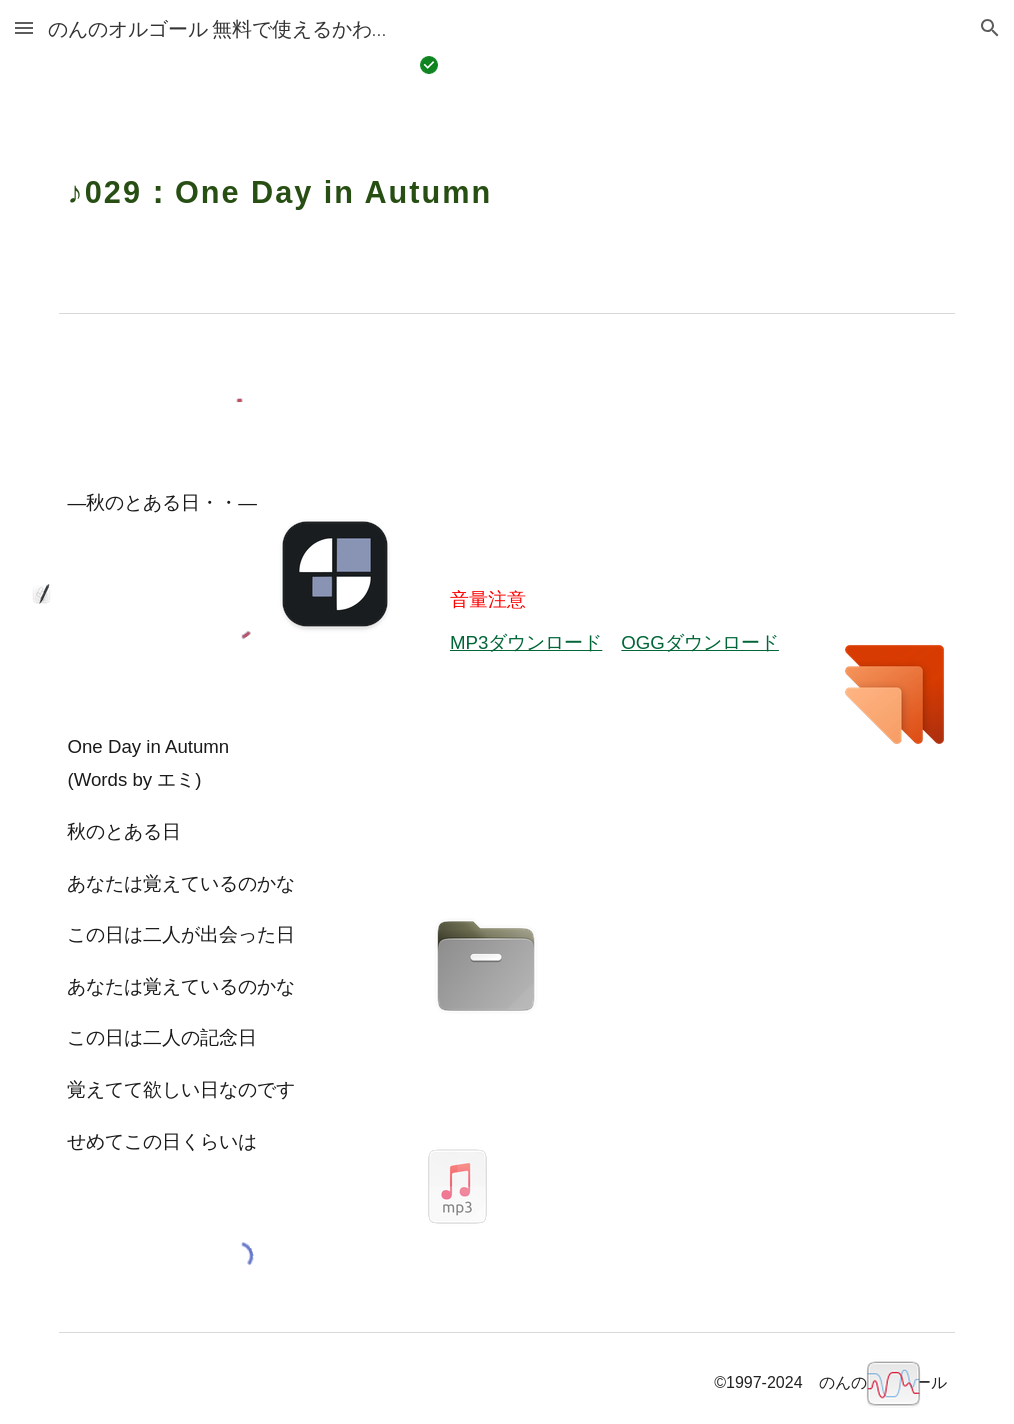  I want to click on indicates a selected or checked item, so click(429, 65).